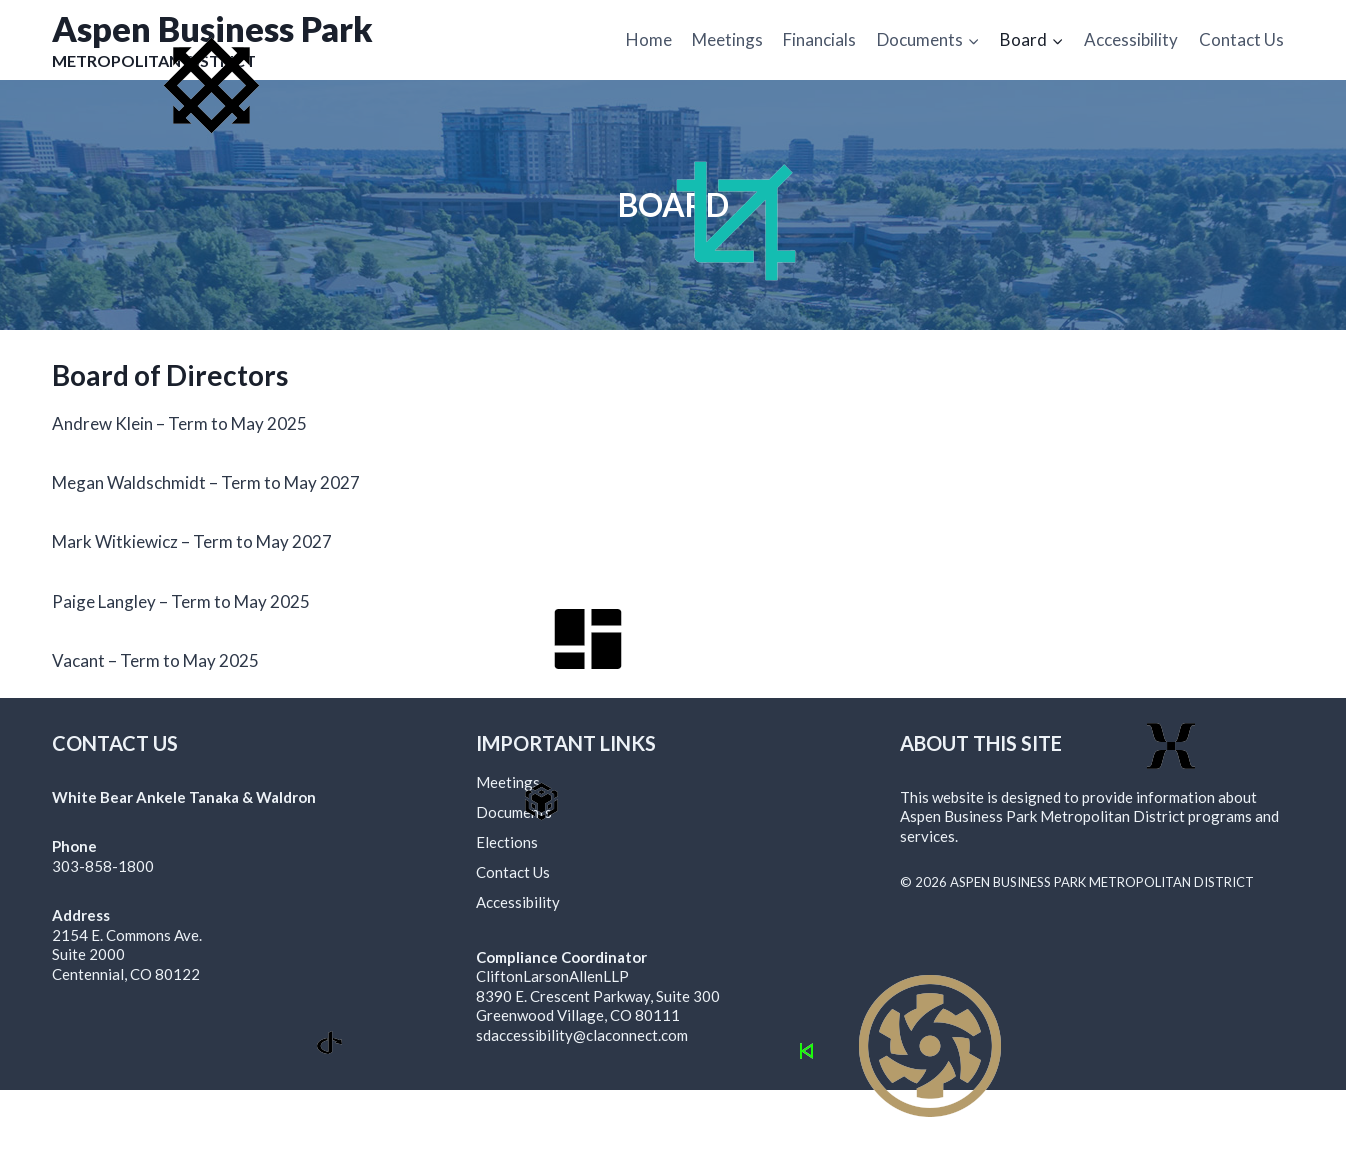 The image size is (1346, 1150). I want to click on centos linux operating system logo, so click(211, 85).